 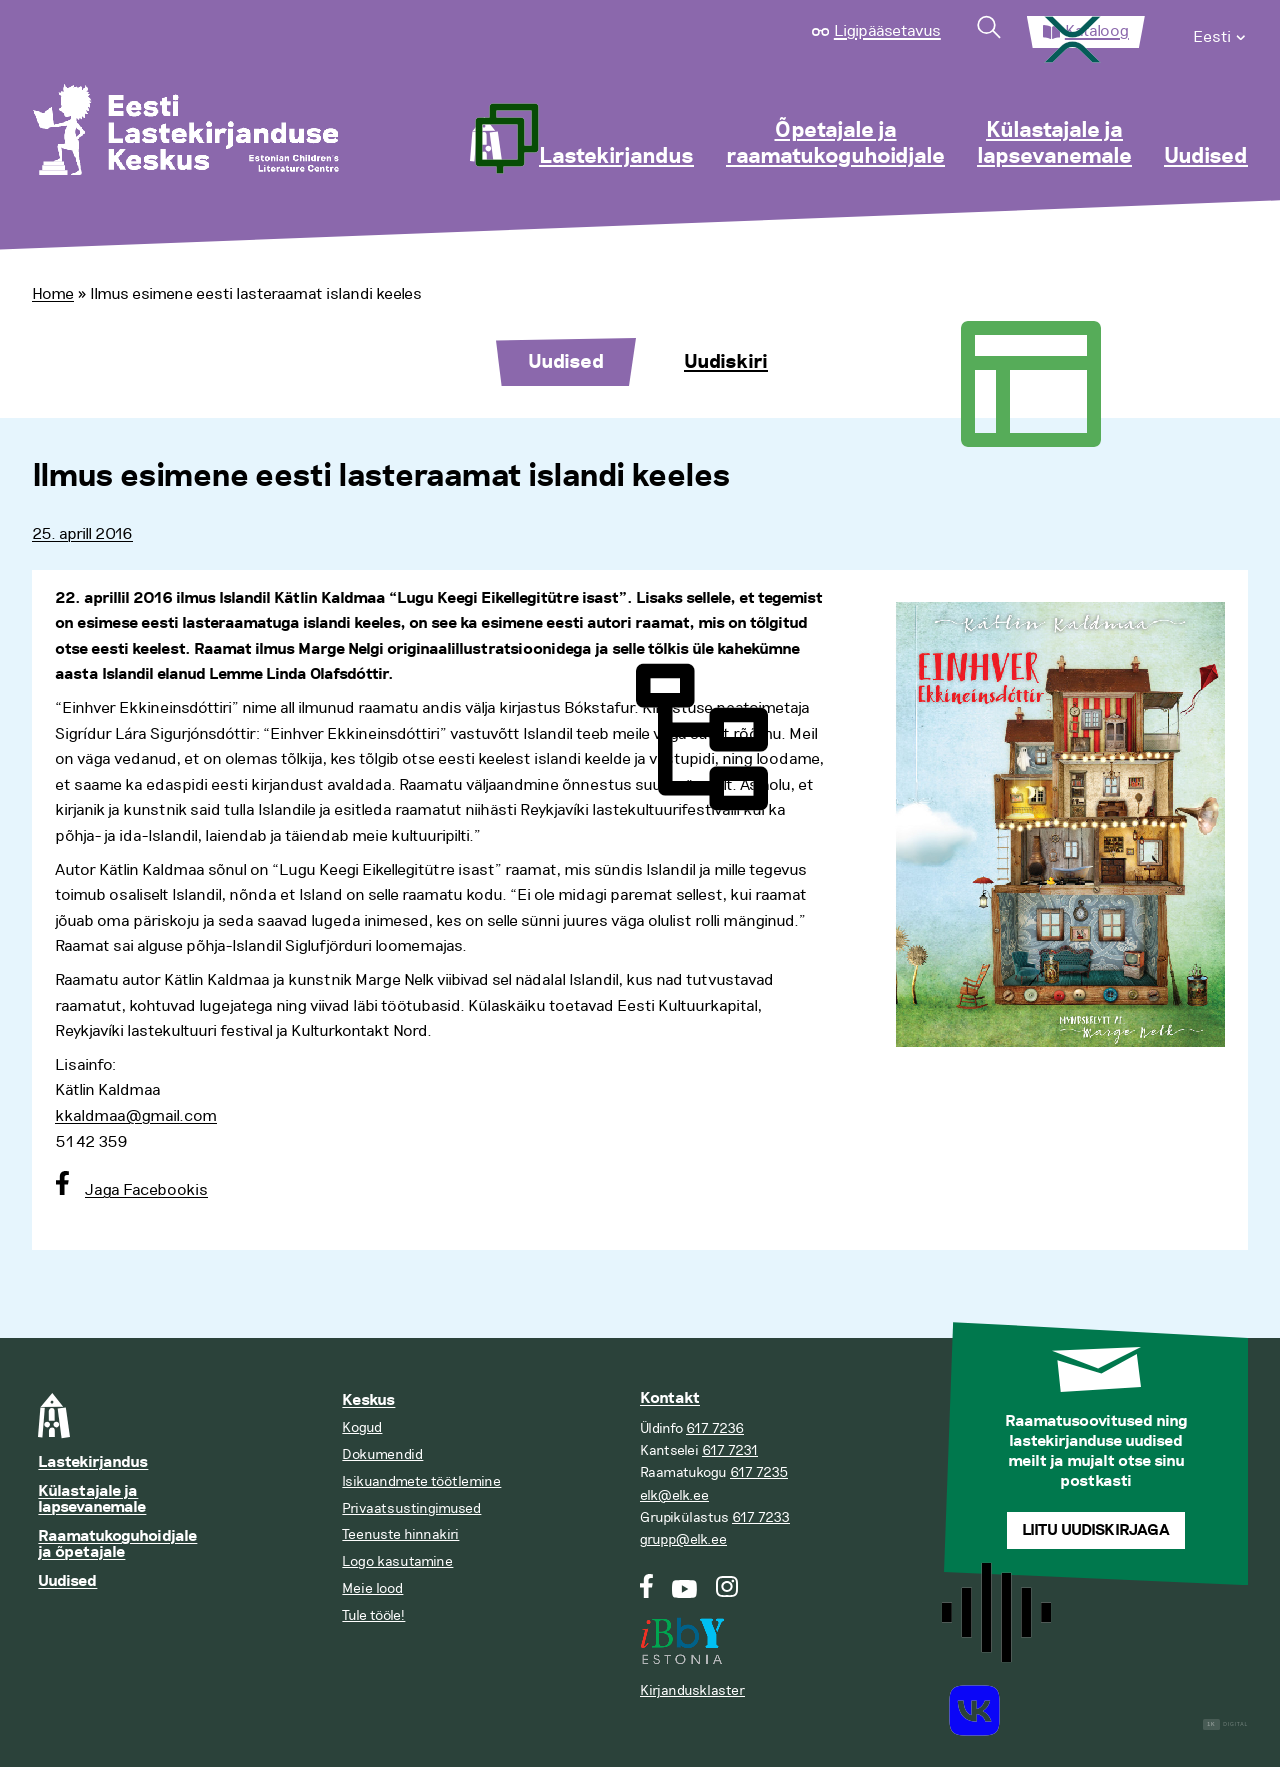 I want to click on xrp cryptocurrency logo, so click(x=1072, y=39).